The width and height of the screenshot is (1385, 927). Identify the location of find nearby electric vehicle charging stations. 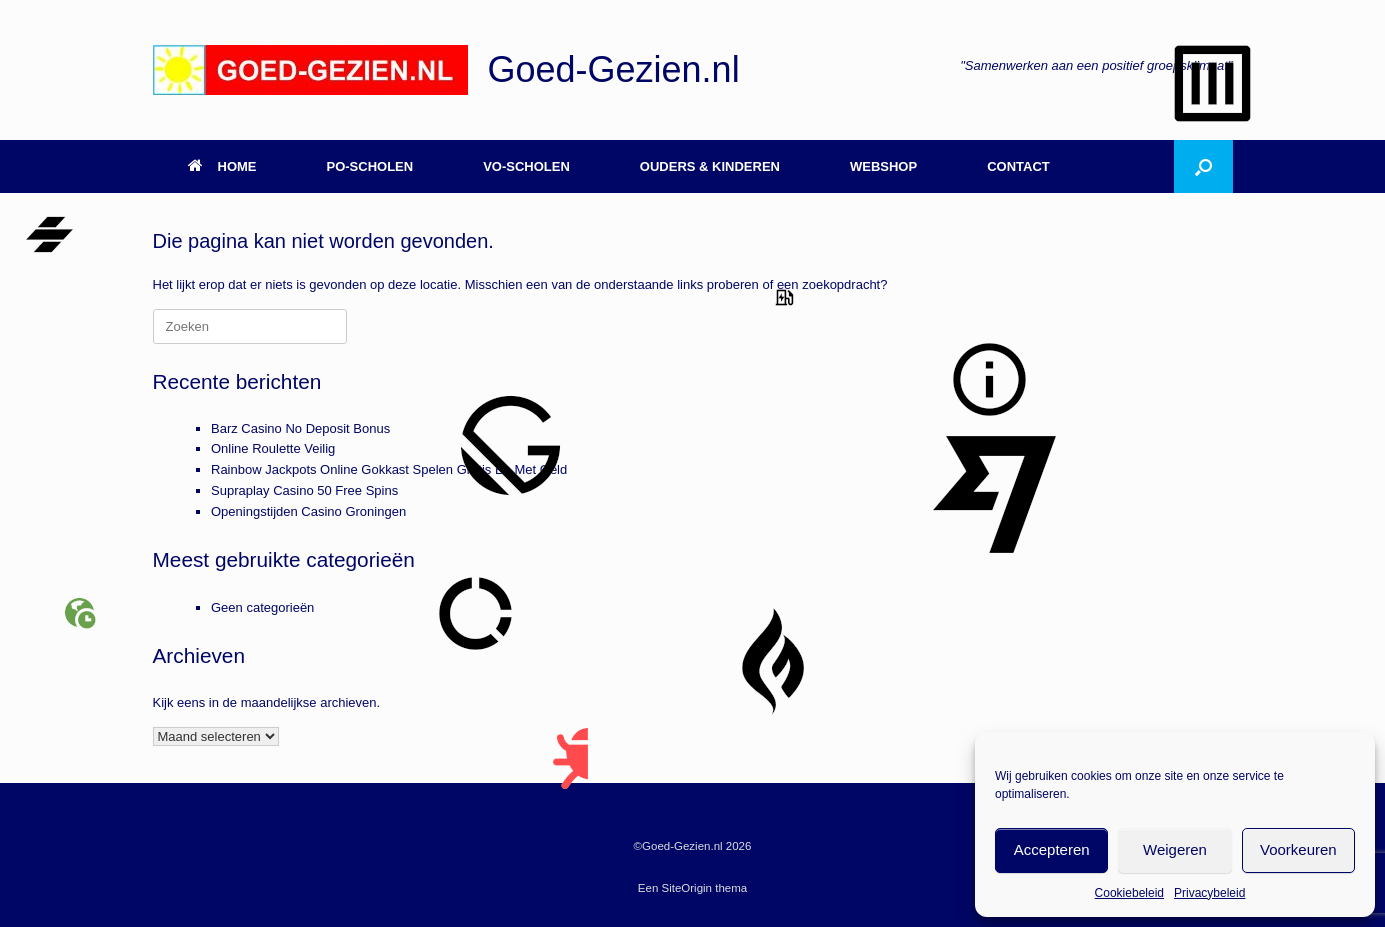
(784, 297).